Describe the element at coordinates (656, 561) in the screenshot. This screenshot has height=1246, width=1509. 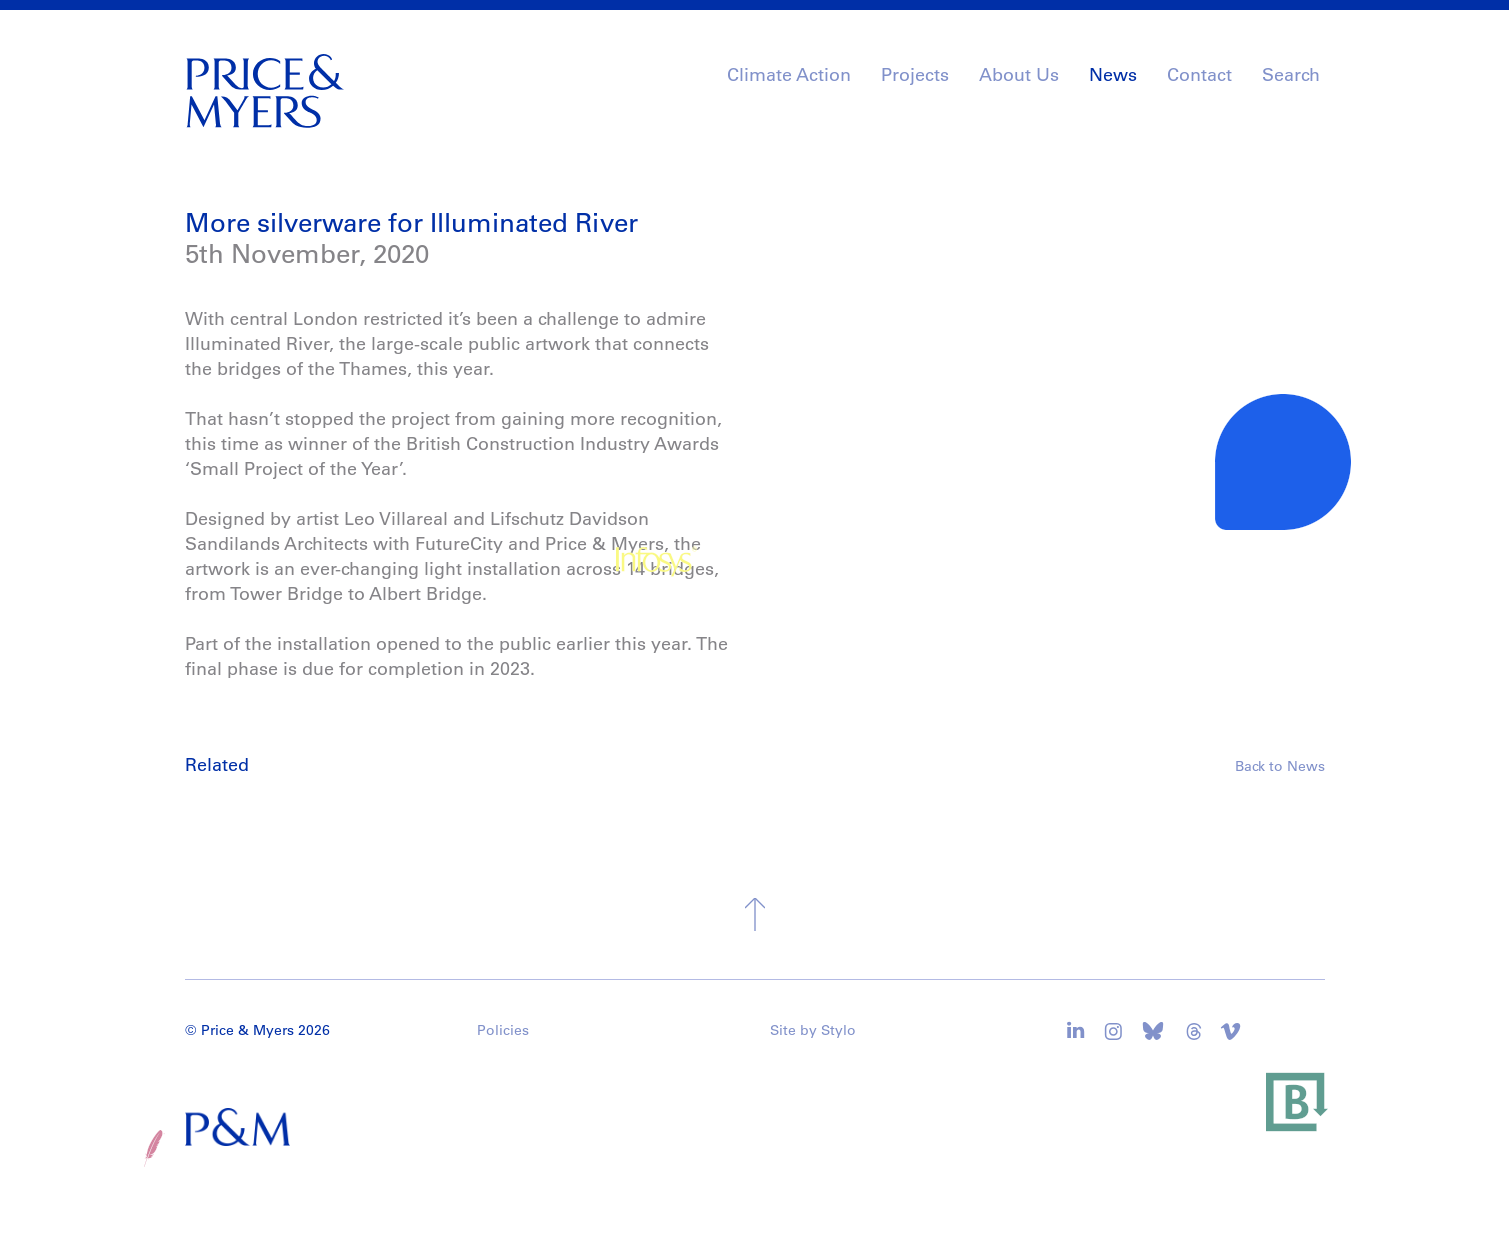
I see `infosys company logo` at that location.